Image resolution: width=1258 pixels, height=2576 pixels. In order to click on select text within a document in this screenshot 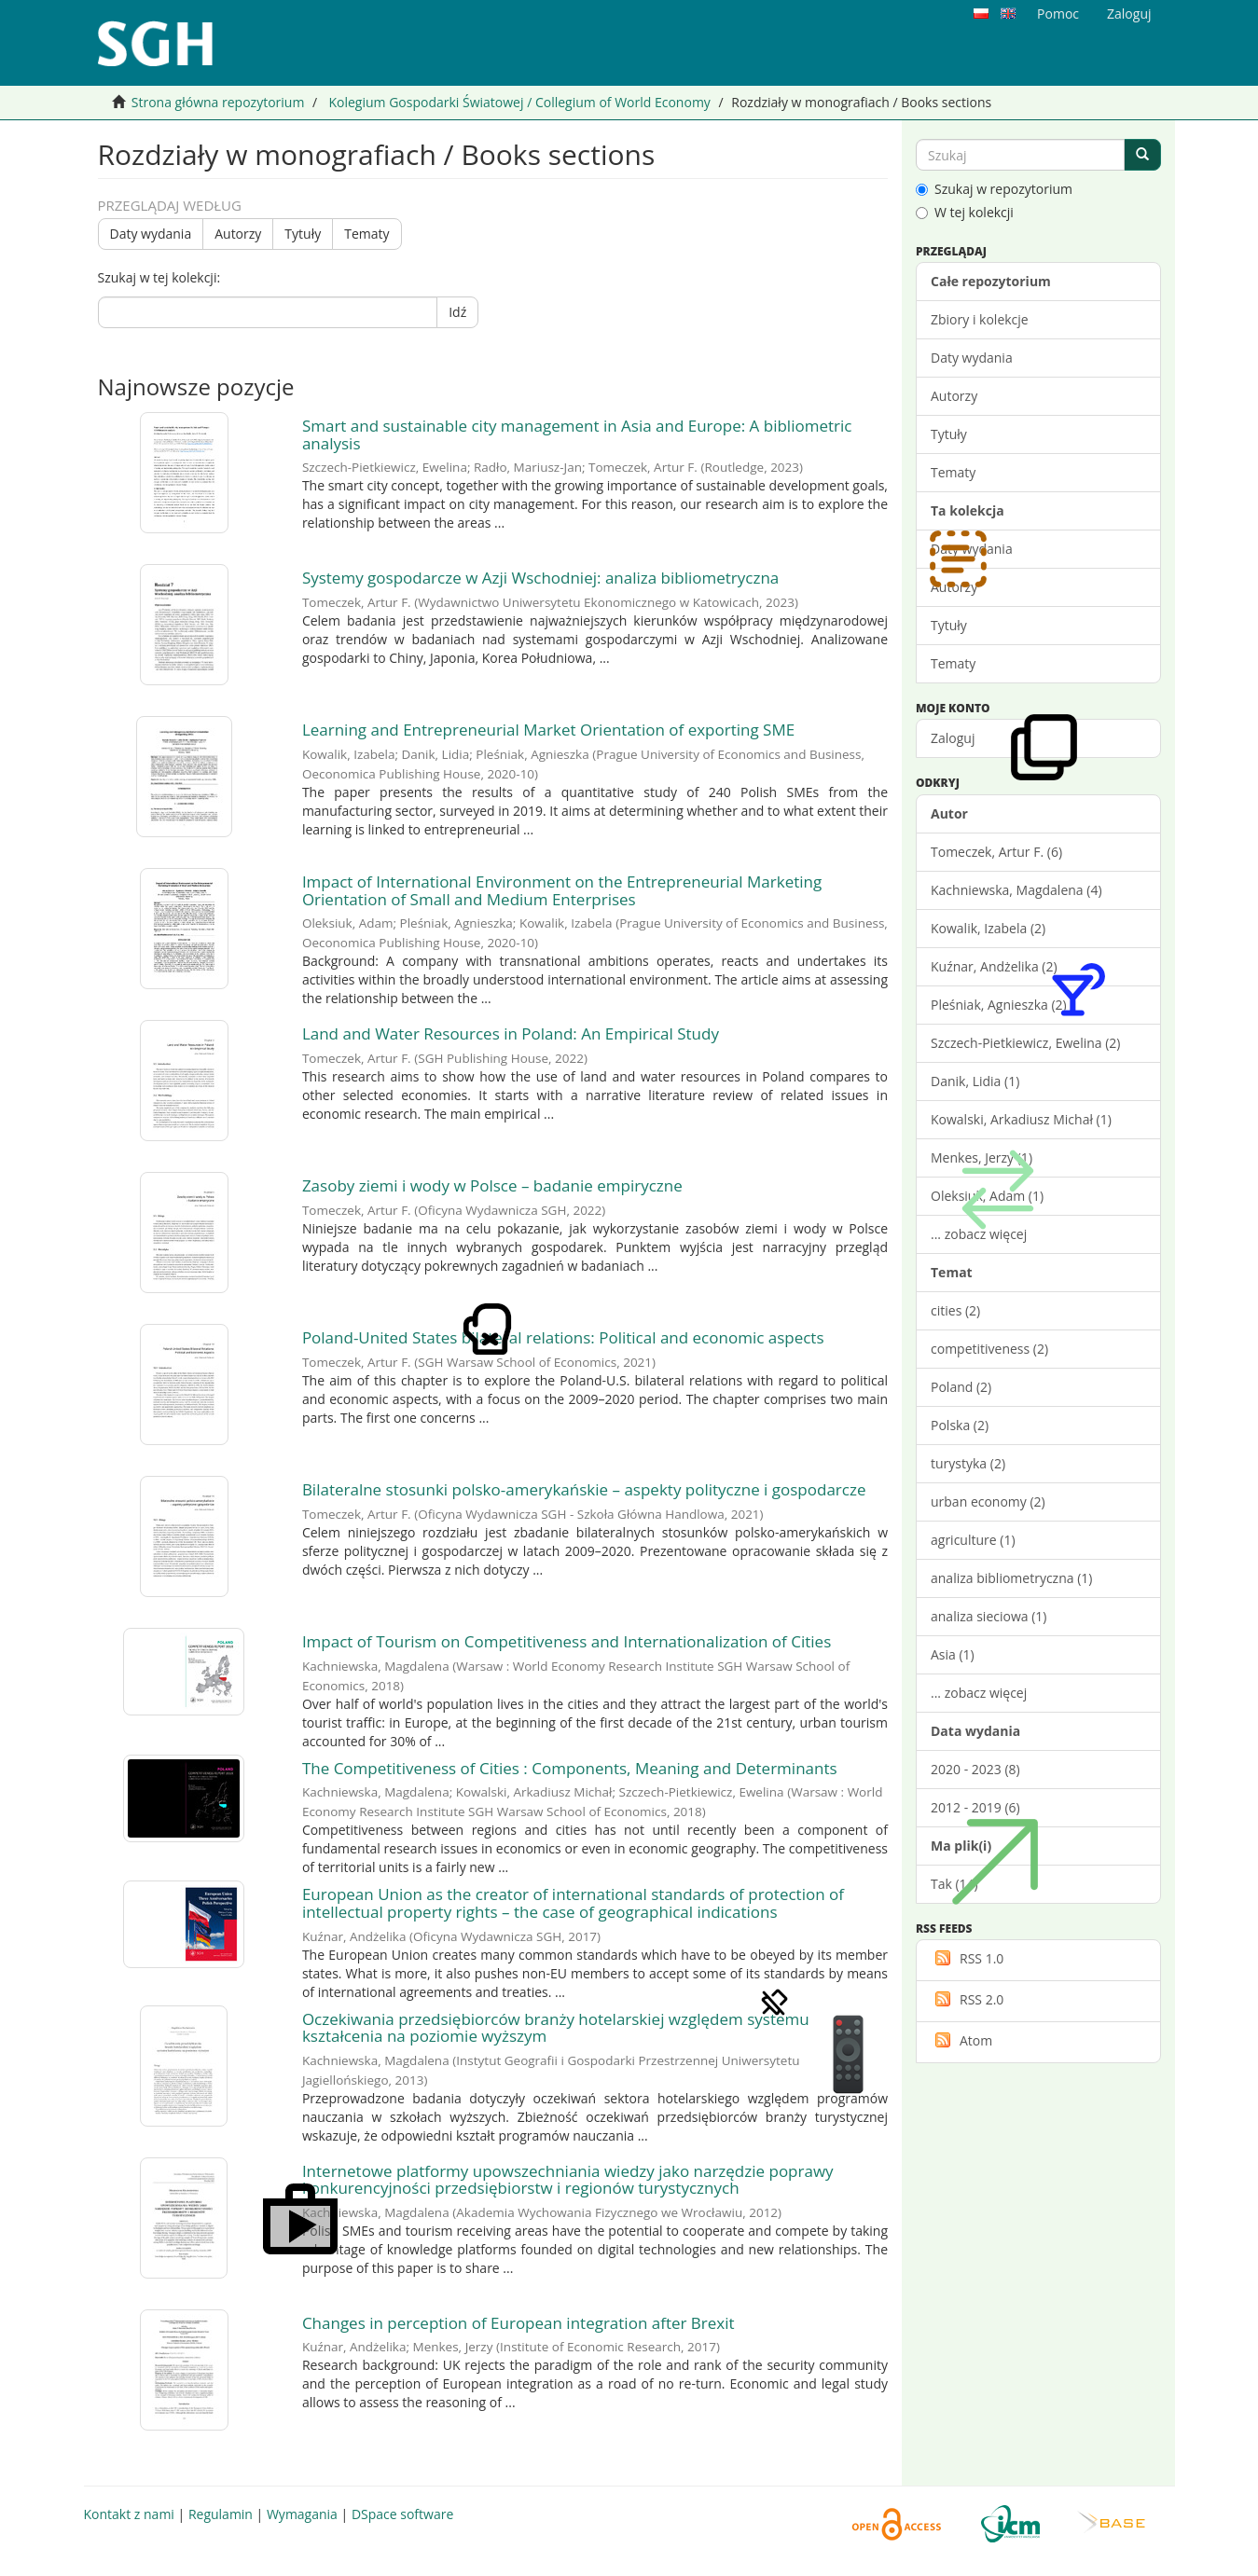, I will do `click(958, 558)`.